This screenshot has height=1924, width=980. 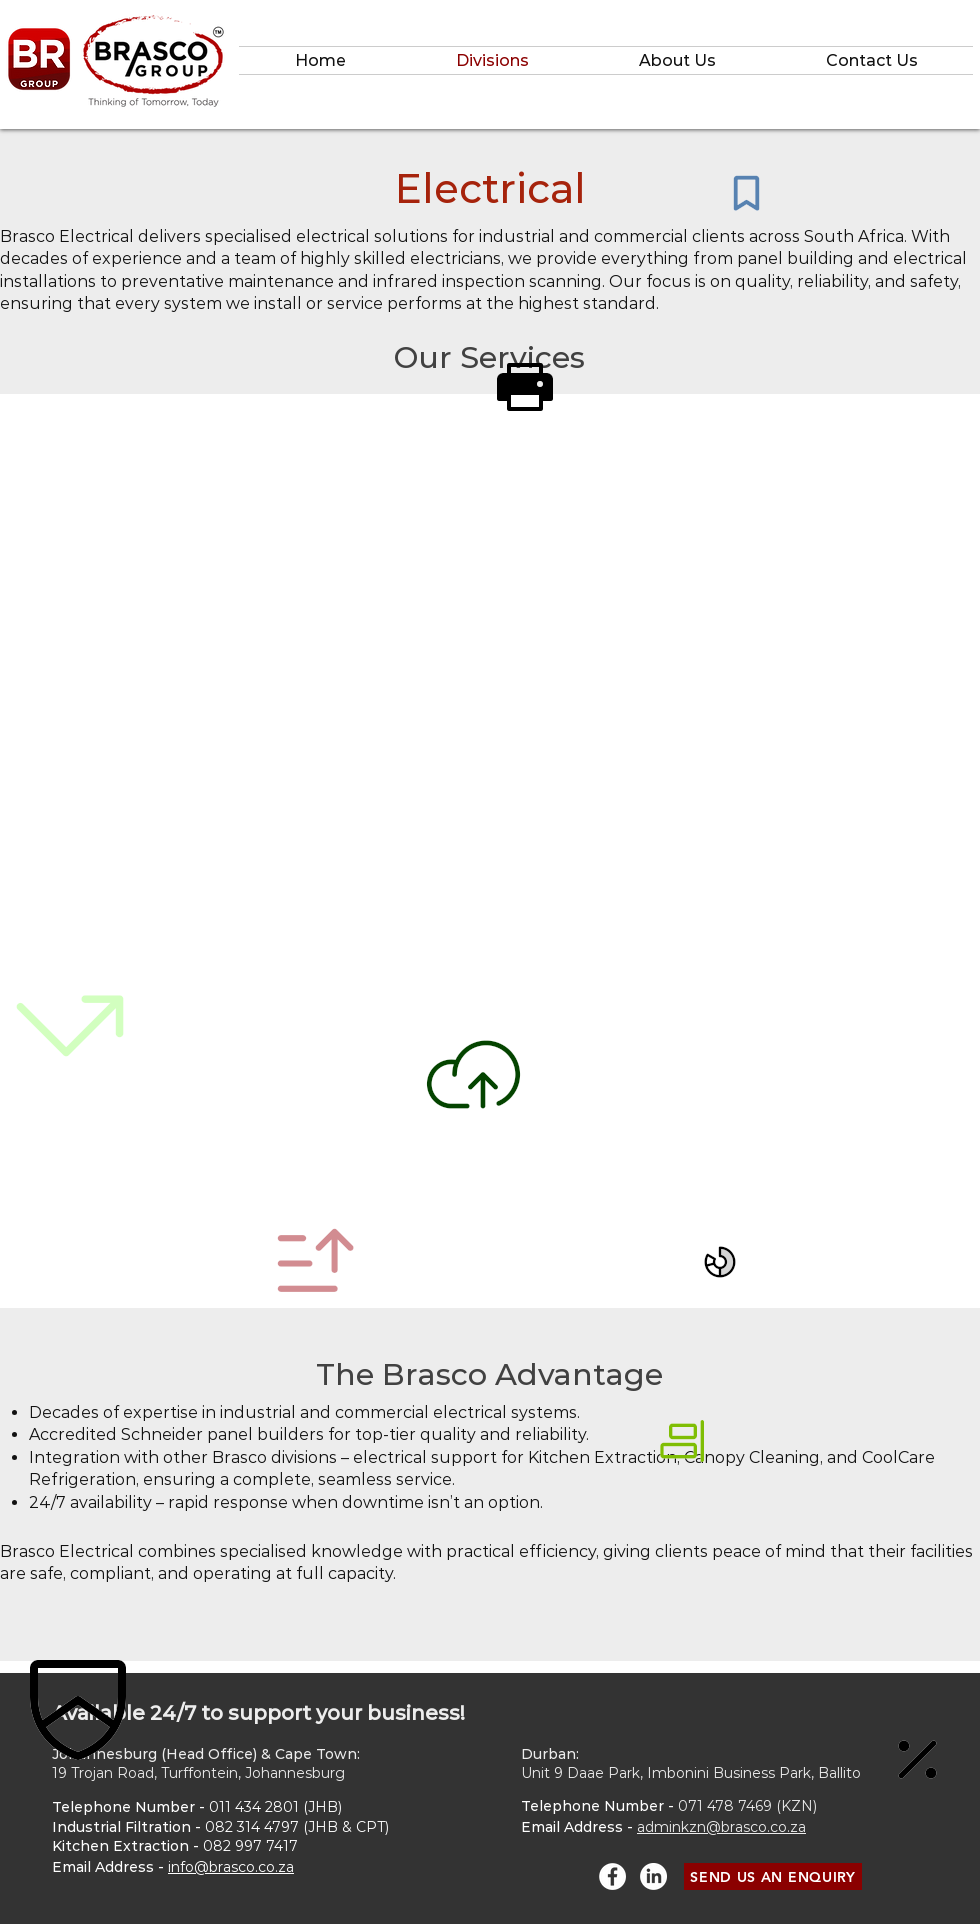 What do you see at coordinates (720, 1262) in the screenshot?
I see `view analytics breakdown` at bounding box center [720, 1262].